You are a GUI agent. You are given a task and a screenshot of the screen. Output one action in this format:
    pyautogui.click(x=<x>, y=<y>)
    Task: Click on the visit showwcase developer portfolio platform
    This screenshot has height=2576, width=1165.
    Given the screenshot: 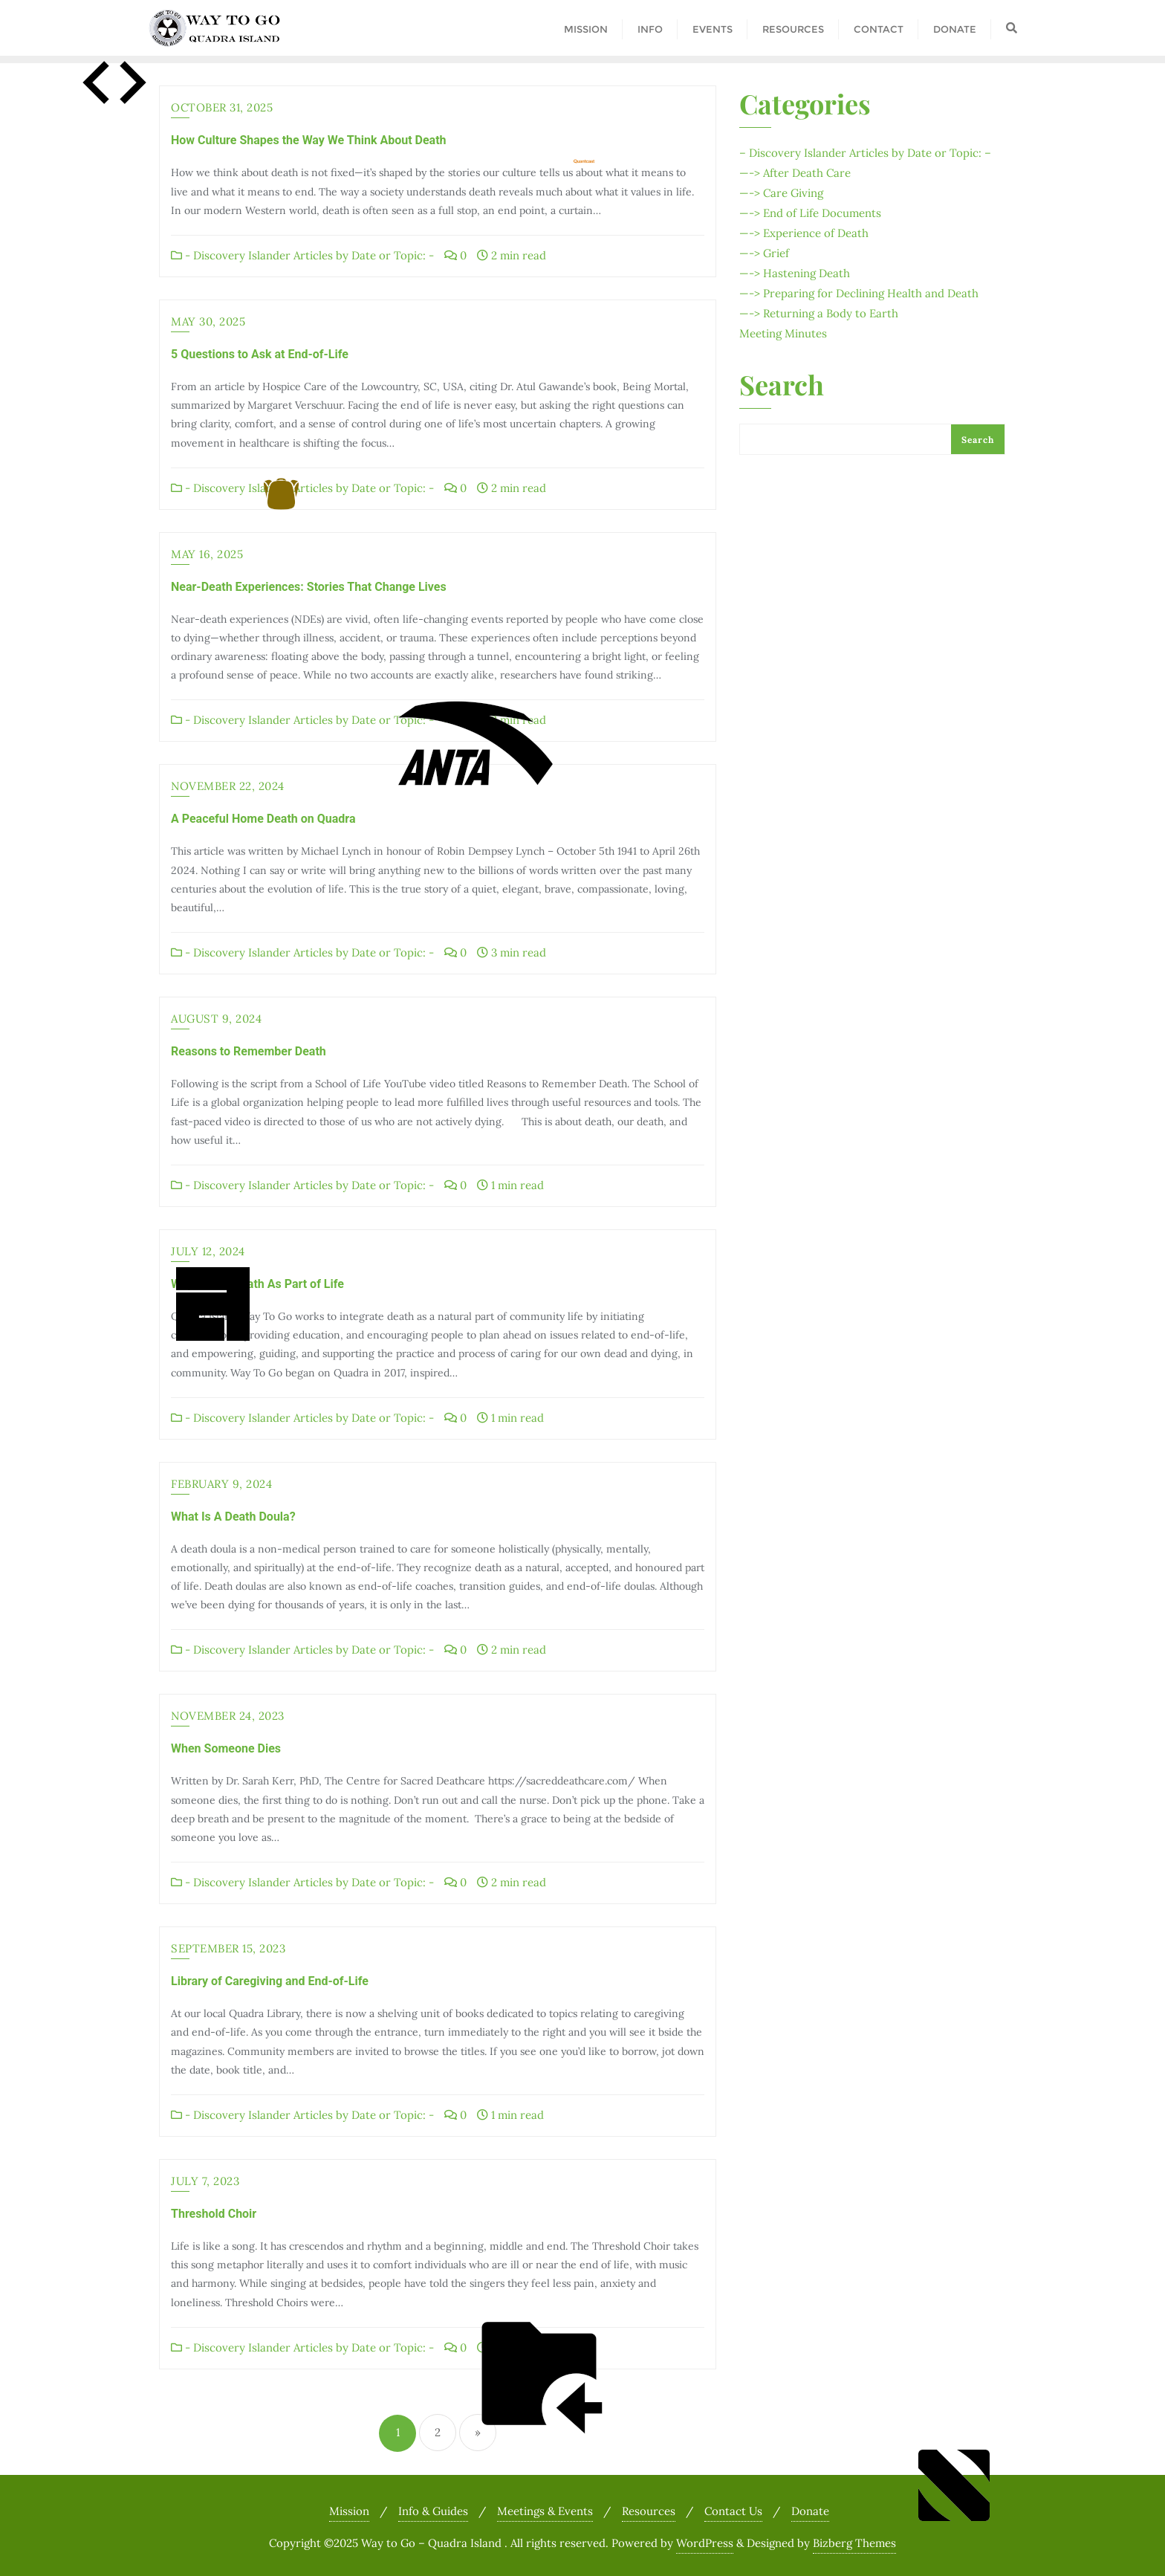 What is the action you would take?
    pyautogui.click(x=281, y=493)
    